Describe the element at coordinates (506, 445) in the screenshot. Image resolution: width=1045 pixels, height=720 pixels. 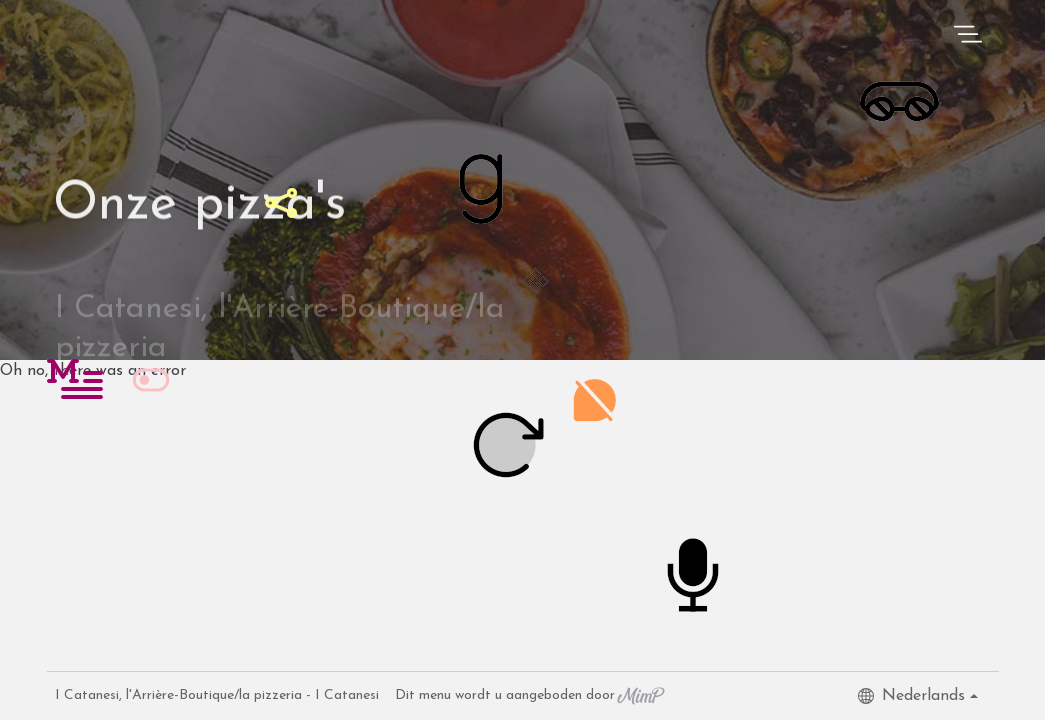
I see `refresh or reload content` at that location.